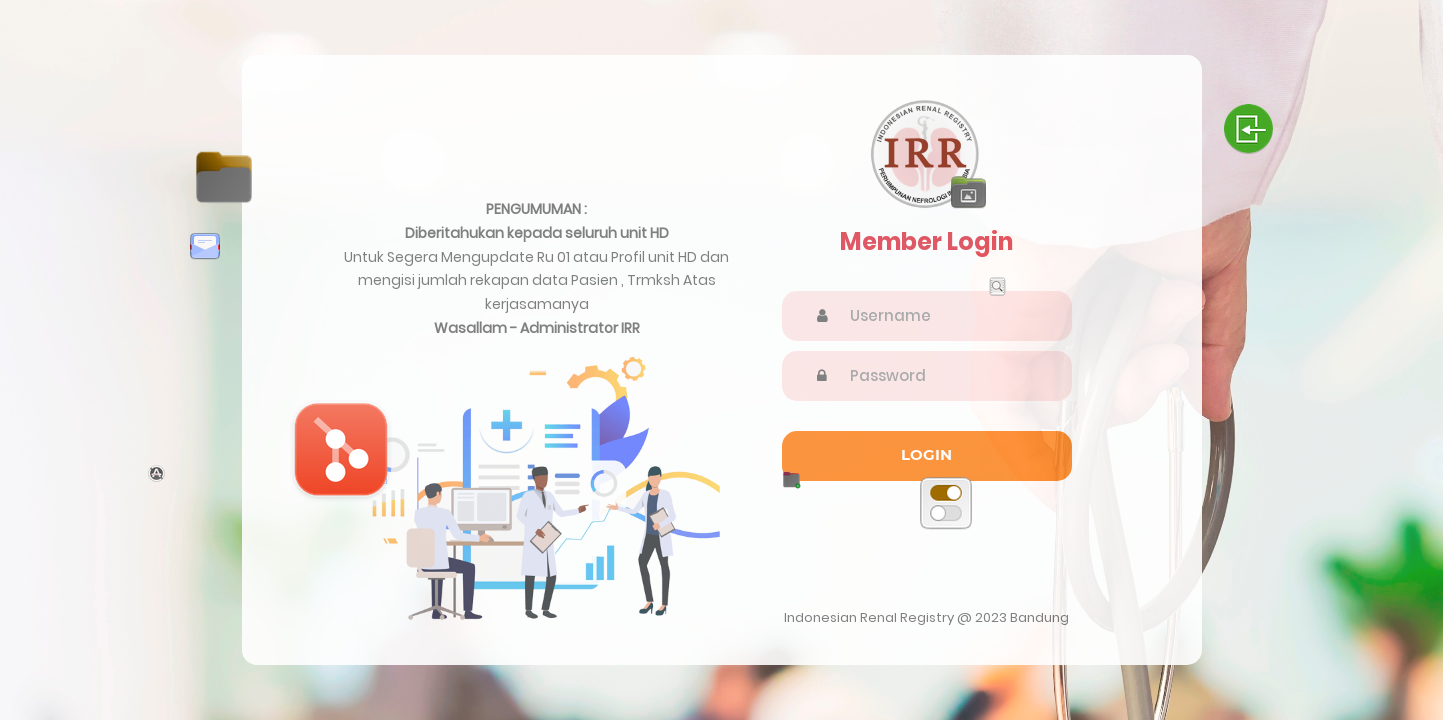 The width and height of the screenshot is (1443, 720). What do you see at coordinates (791, 479) in the screenshot?
I see `create a new folder` at bounding box center [791, 479].